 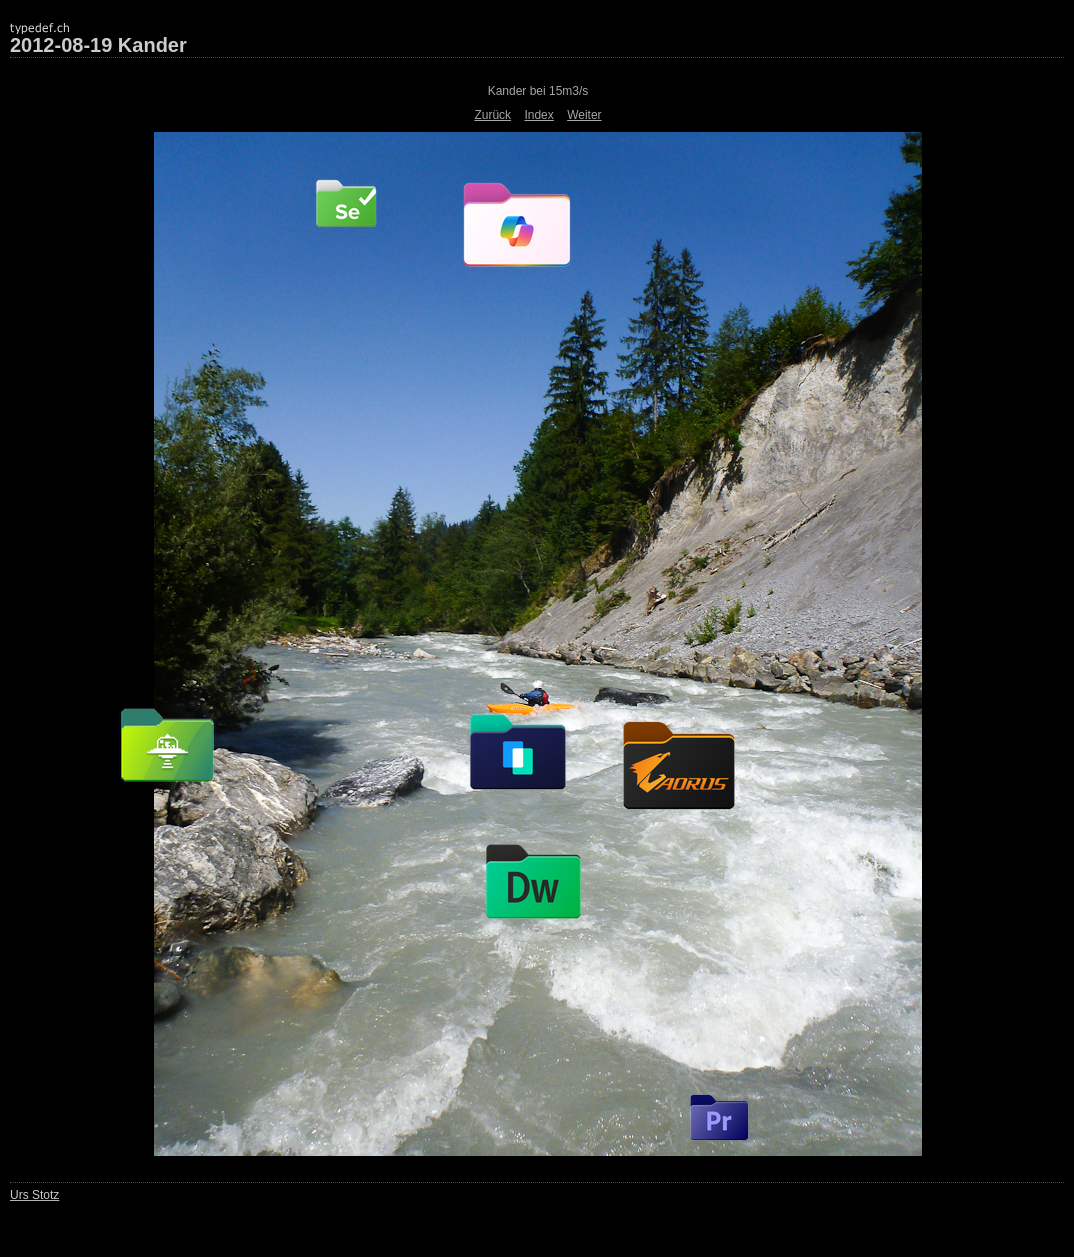 What do you see at coordinates (678, 768) in the screenshot?
I see `open aorus gaming software folder` at bounding box center [678, 768].